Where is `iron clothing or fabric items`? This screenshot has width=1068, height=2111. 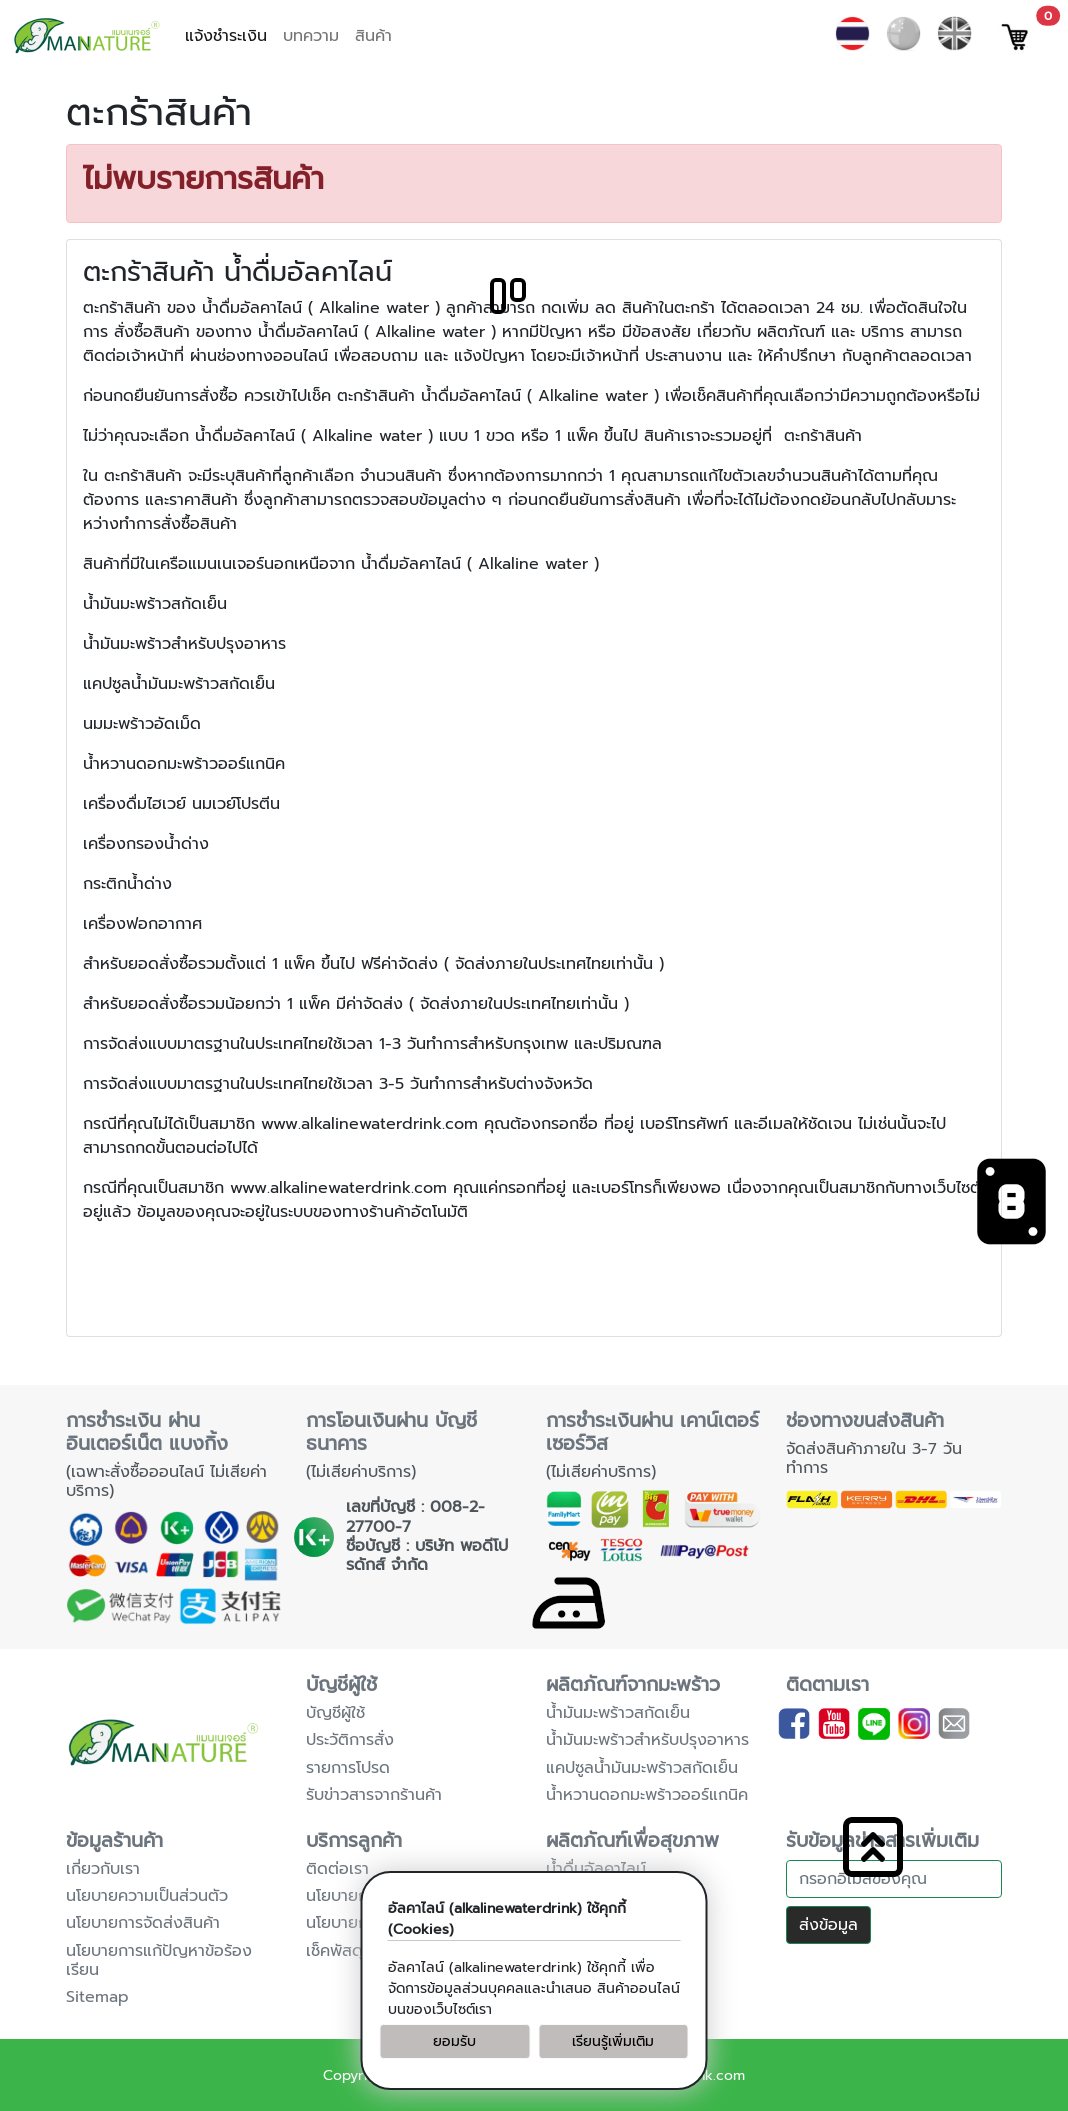
iron clothing or fabric items is located at coordinates (569, 1603).